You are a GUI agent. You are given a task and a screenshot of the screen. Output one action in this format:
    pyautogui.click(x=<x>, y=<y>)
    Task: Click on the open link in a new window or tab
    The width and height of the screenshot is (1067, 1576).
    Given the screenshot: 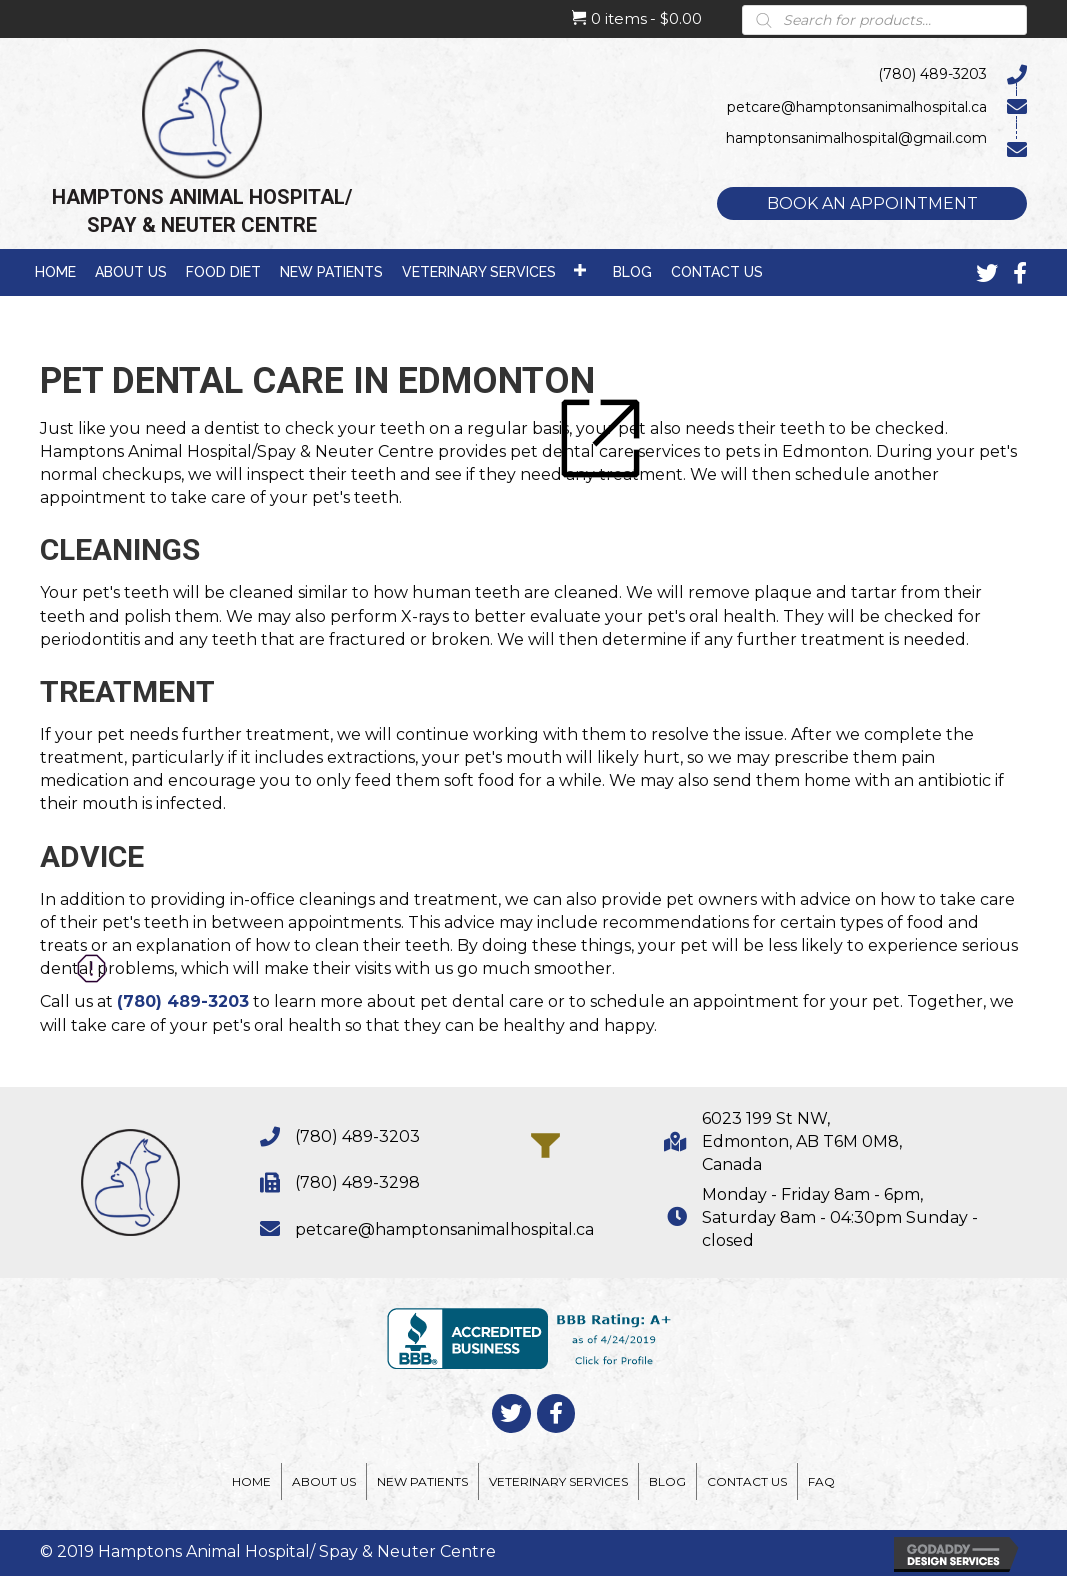 What is the action you would take?
    pyautogui.click(x=600, y=438)
    